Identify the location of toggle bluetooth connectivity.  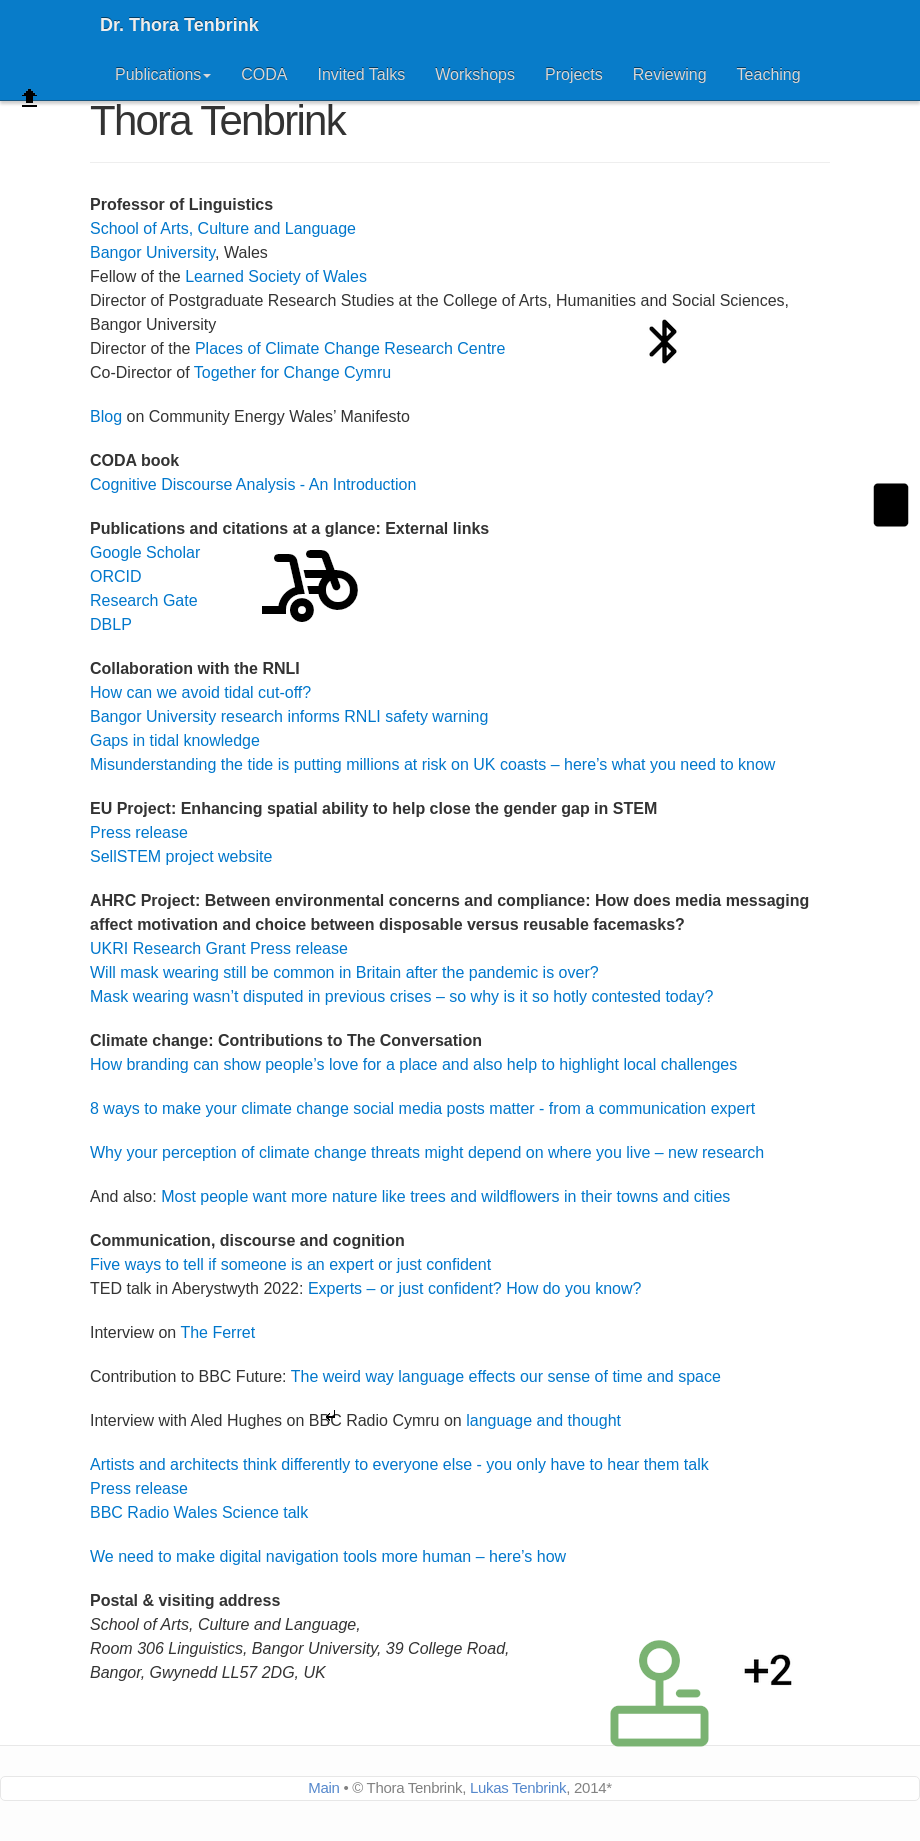
(664, 341).